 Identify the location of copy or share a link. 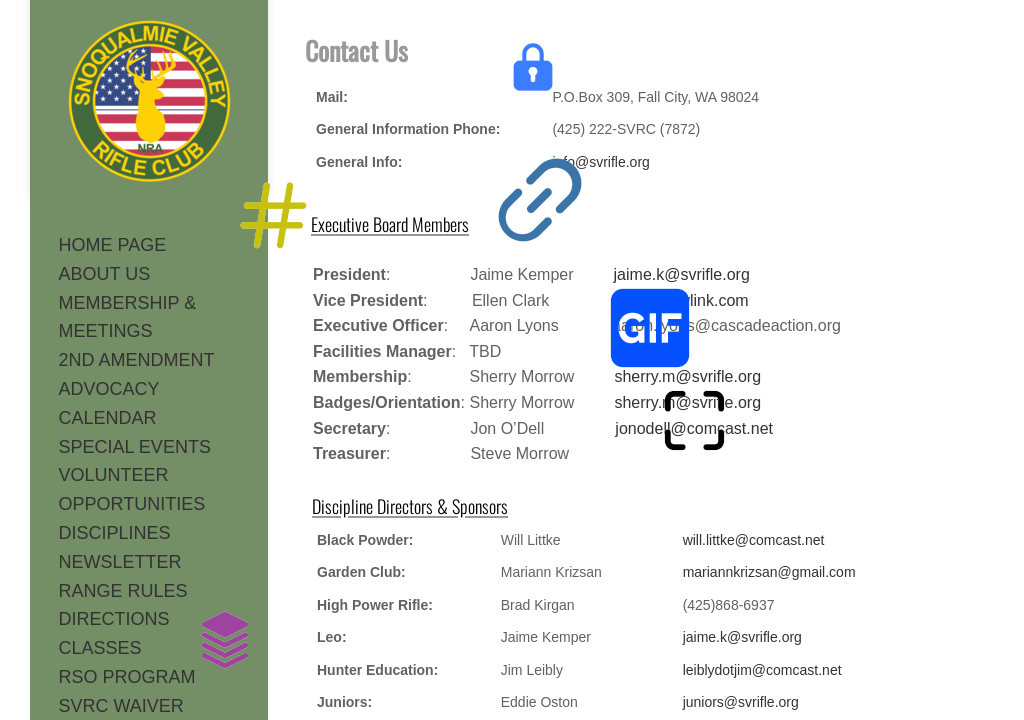
(539, 201).